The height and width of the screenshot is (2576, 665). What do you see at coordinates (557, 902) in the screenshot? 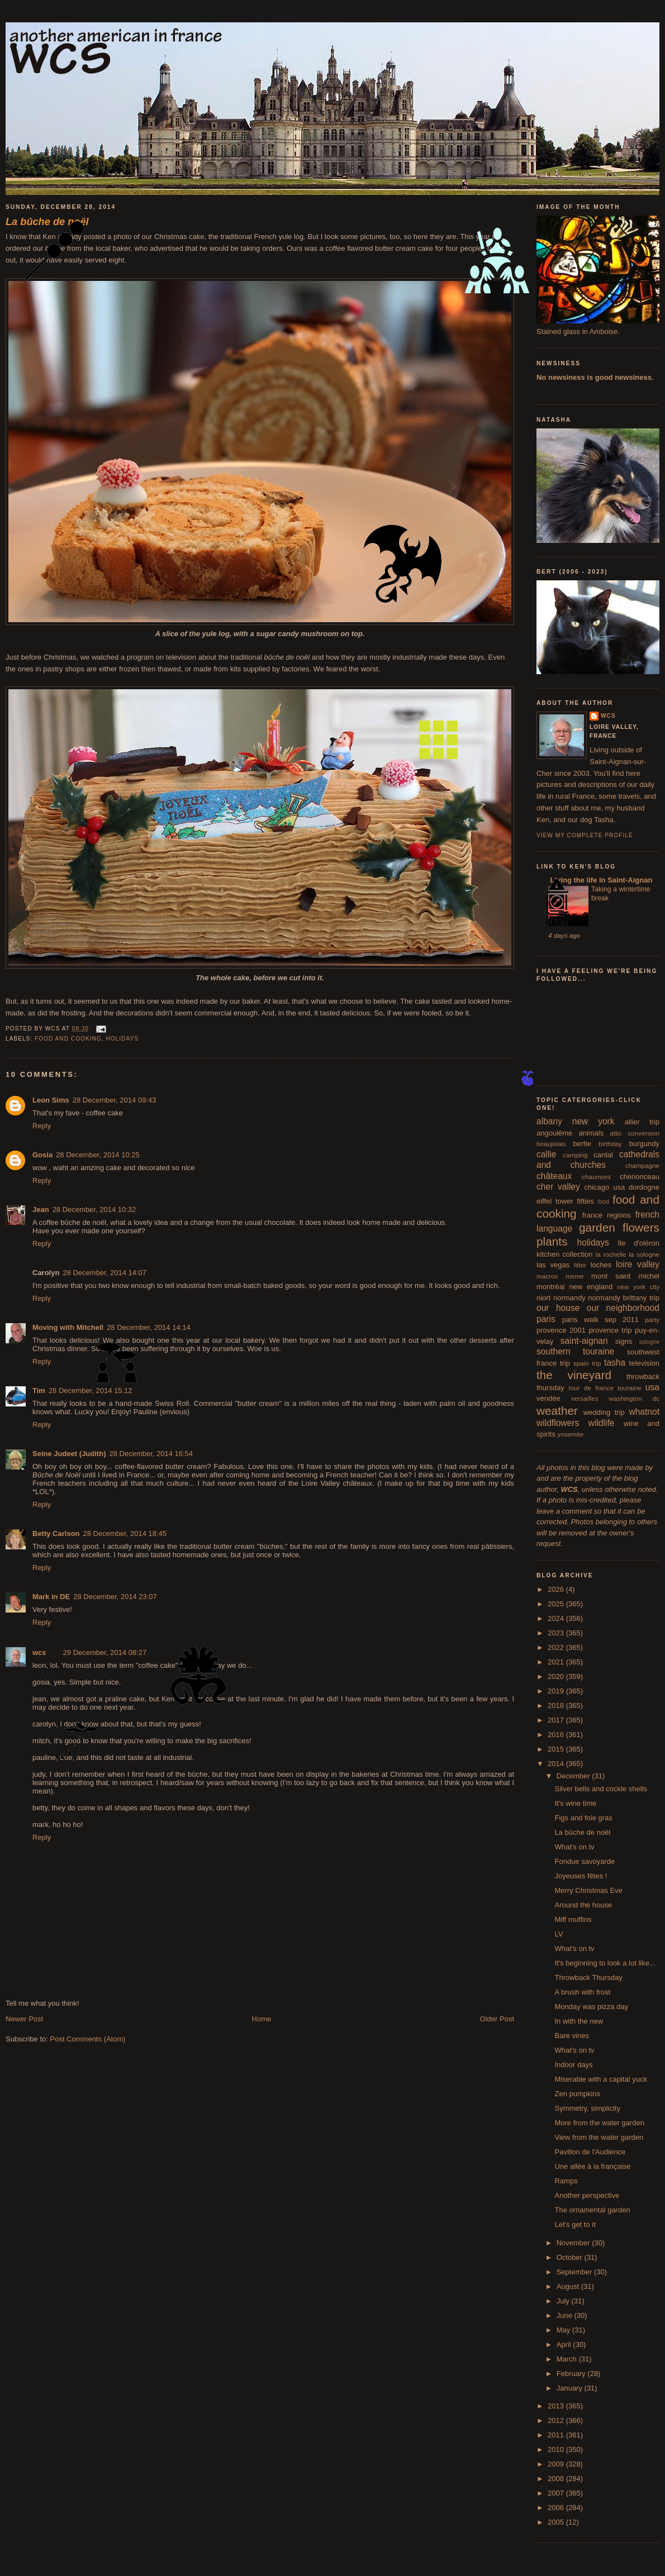
I see `view clock tower landmark or building` at bounding box center [557, 902].